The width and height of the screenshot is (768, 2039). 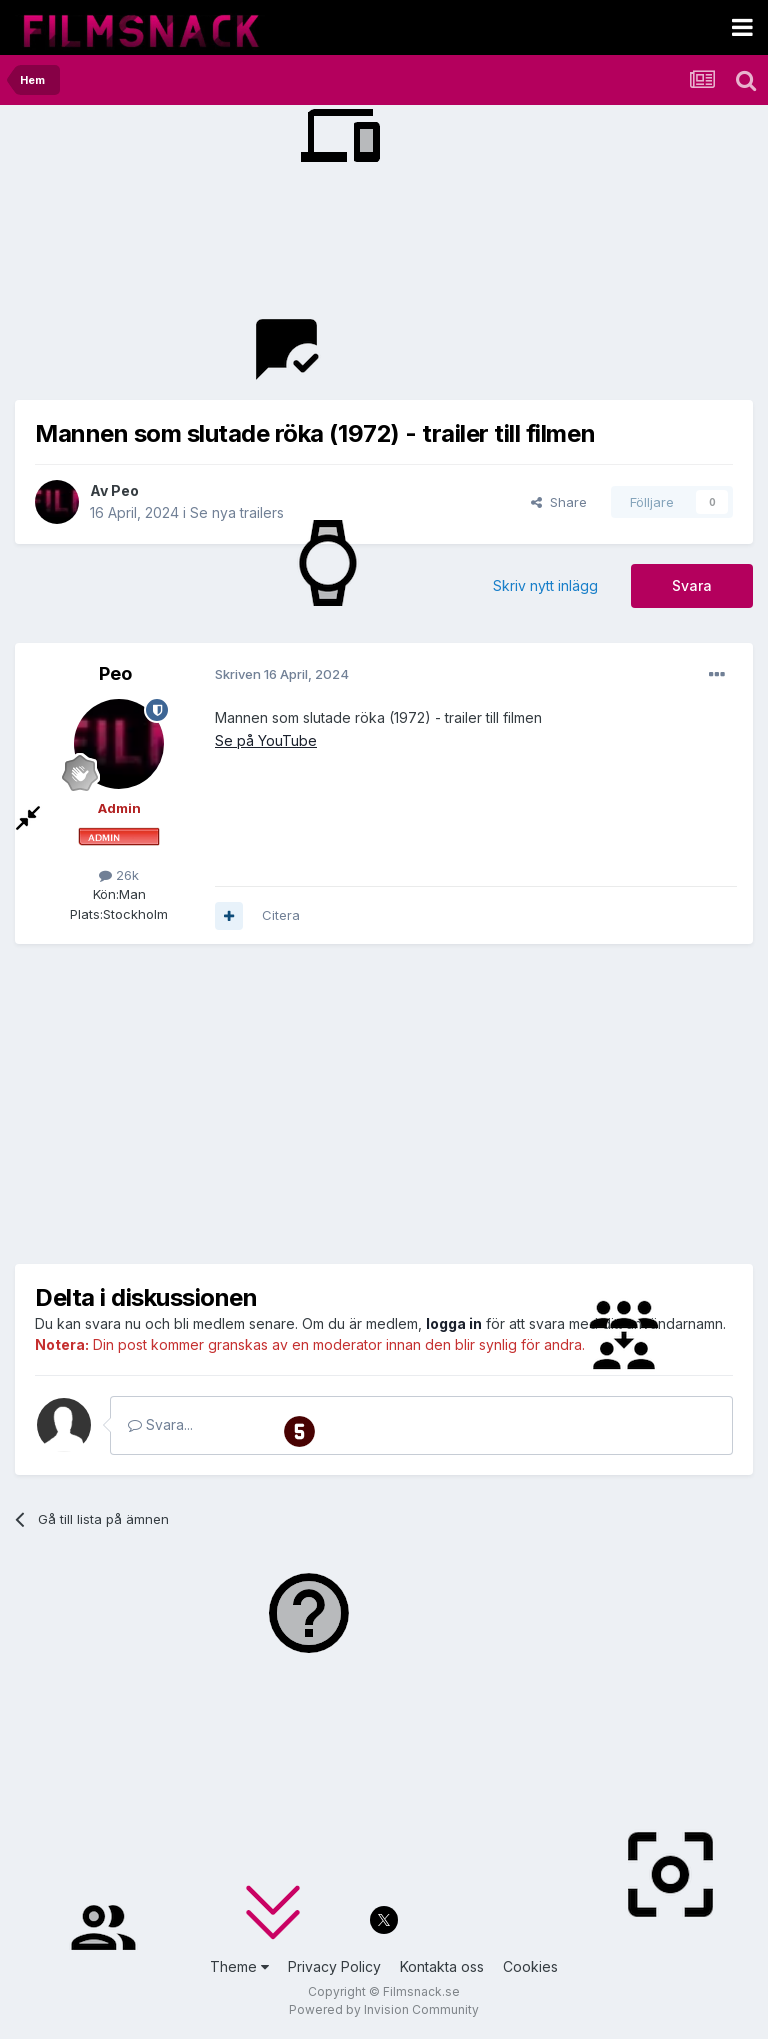 I want to click on view group members, so click(x=103, y=1927).